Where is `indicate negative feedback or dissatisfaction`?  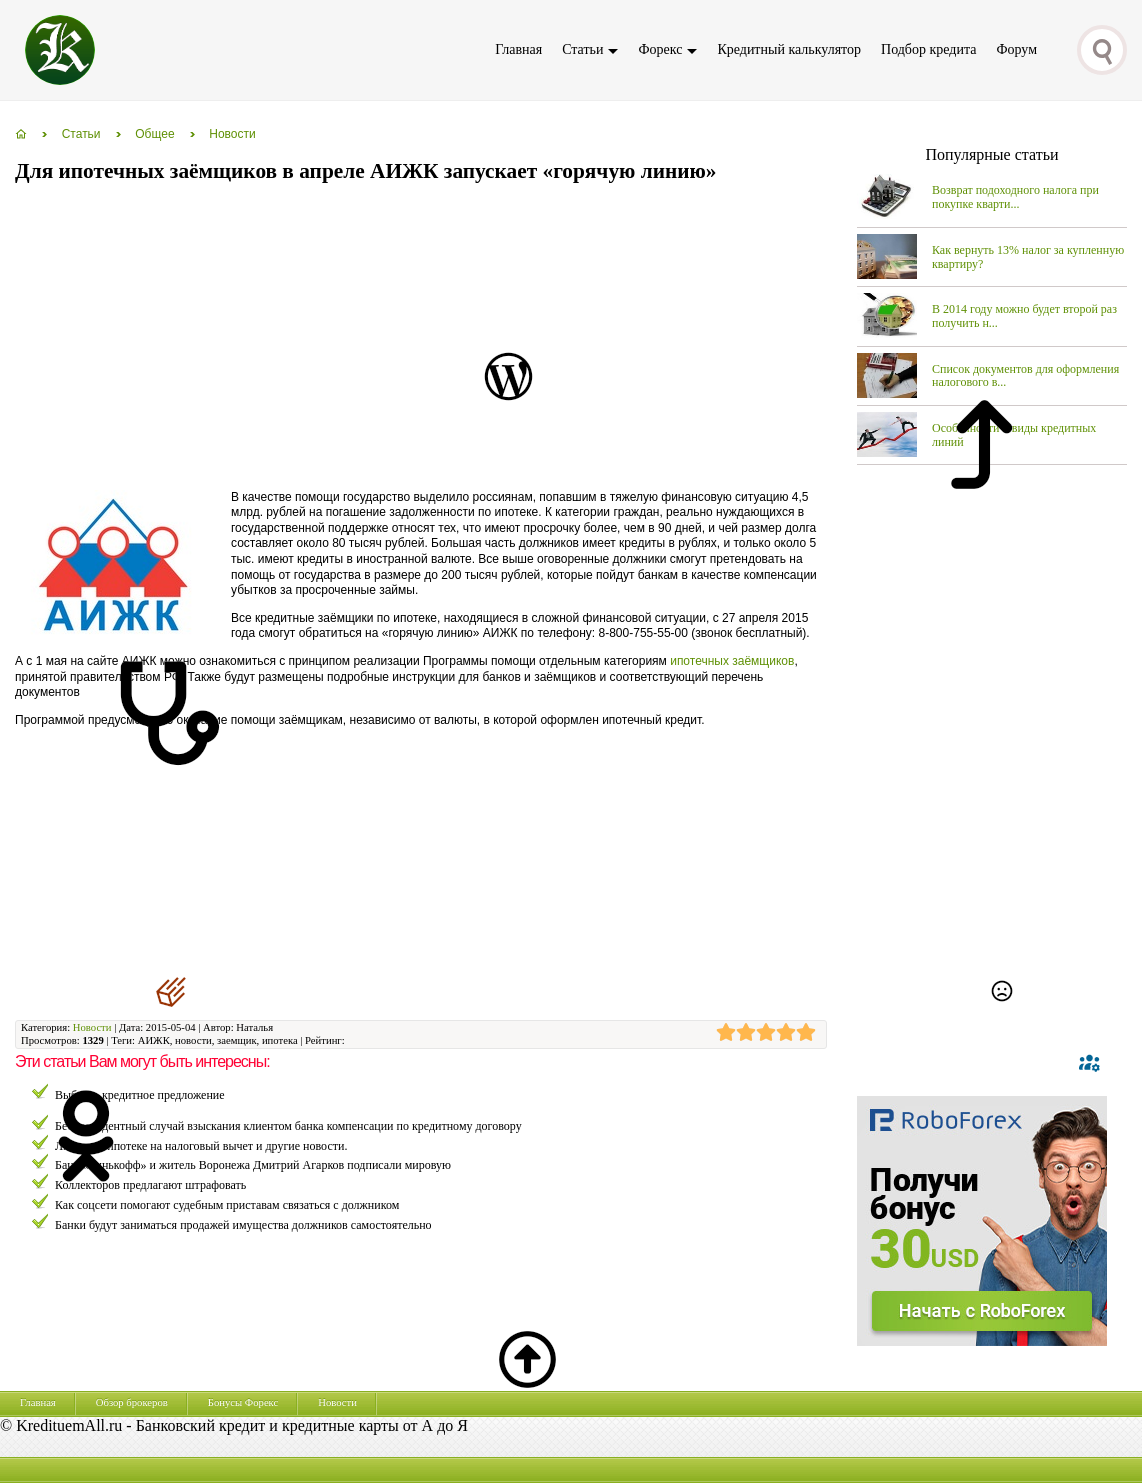
indicate negative feedback or dissatisfaction is located at coordinates (1002, 991).